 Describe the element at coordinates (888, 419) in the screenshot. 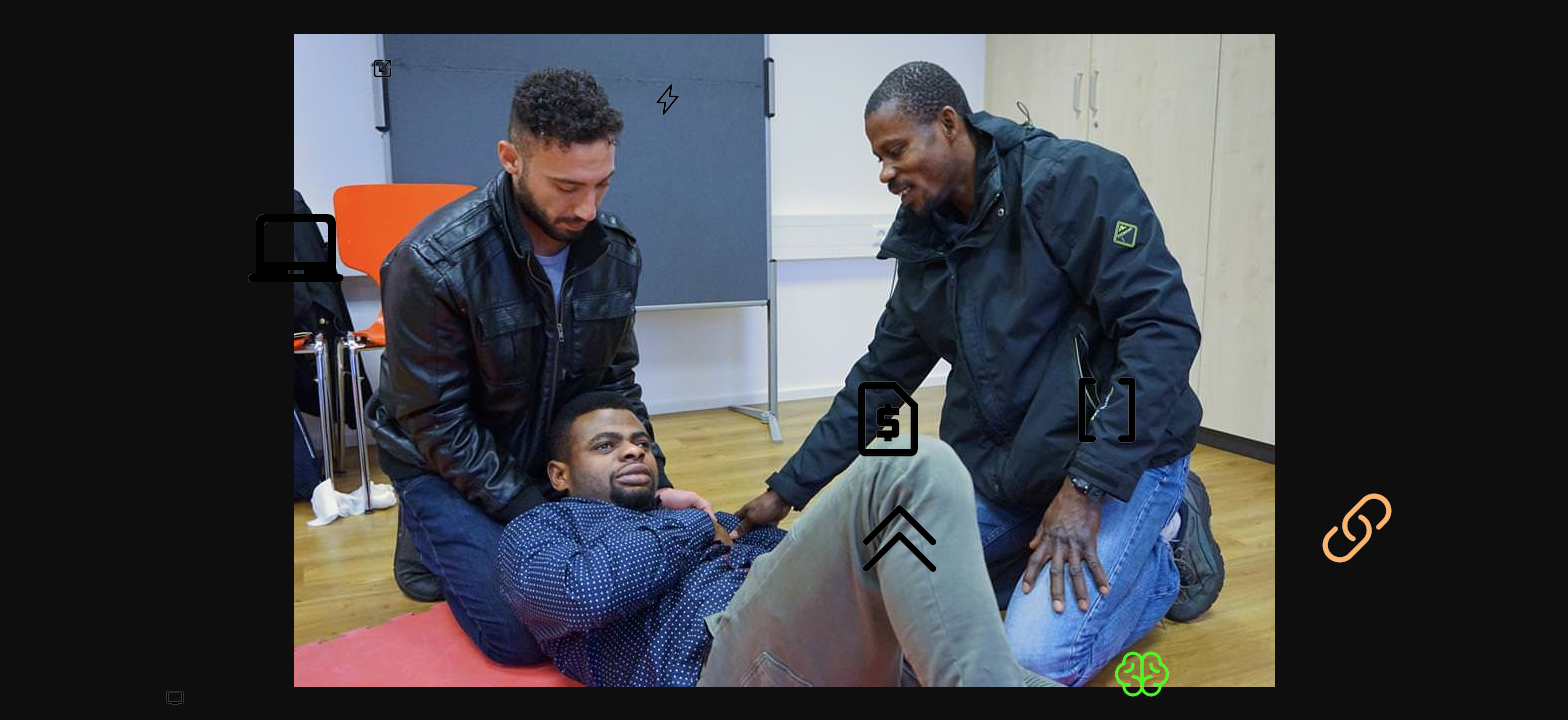

I see `view invoice or billing document` at that location.